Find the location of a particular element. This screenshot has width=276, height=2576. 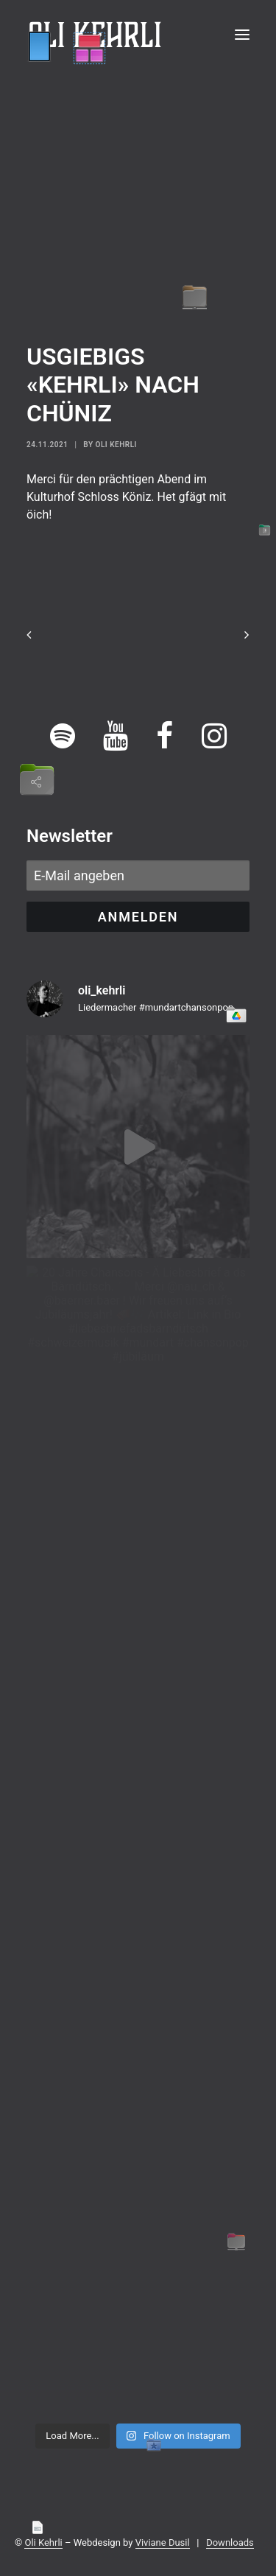

access files stored on a remote server is located at coordinates (194, 297).